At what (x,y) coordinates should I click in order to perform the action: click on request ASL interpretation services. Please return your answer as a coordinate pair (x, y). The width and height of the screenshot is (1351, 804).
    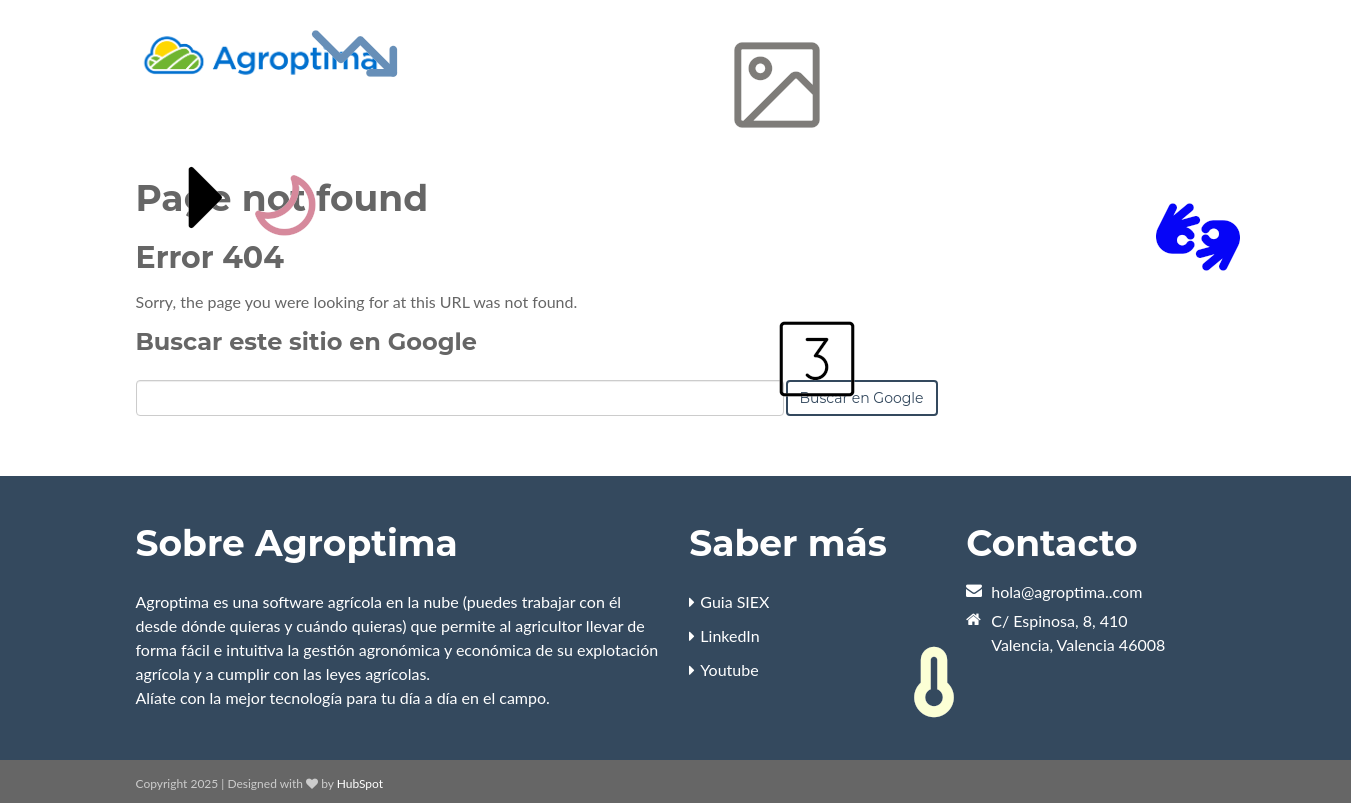
    Looking at the image, I should click on (1198, 237).